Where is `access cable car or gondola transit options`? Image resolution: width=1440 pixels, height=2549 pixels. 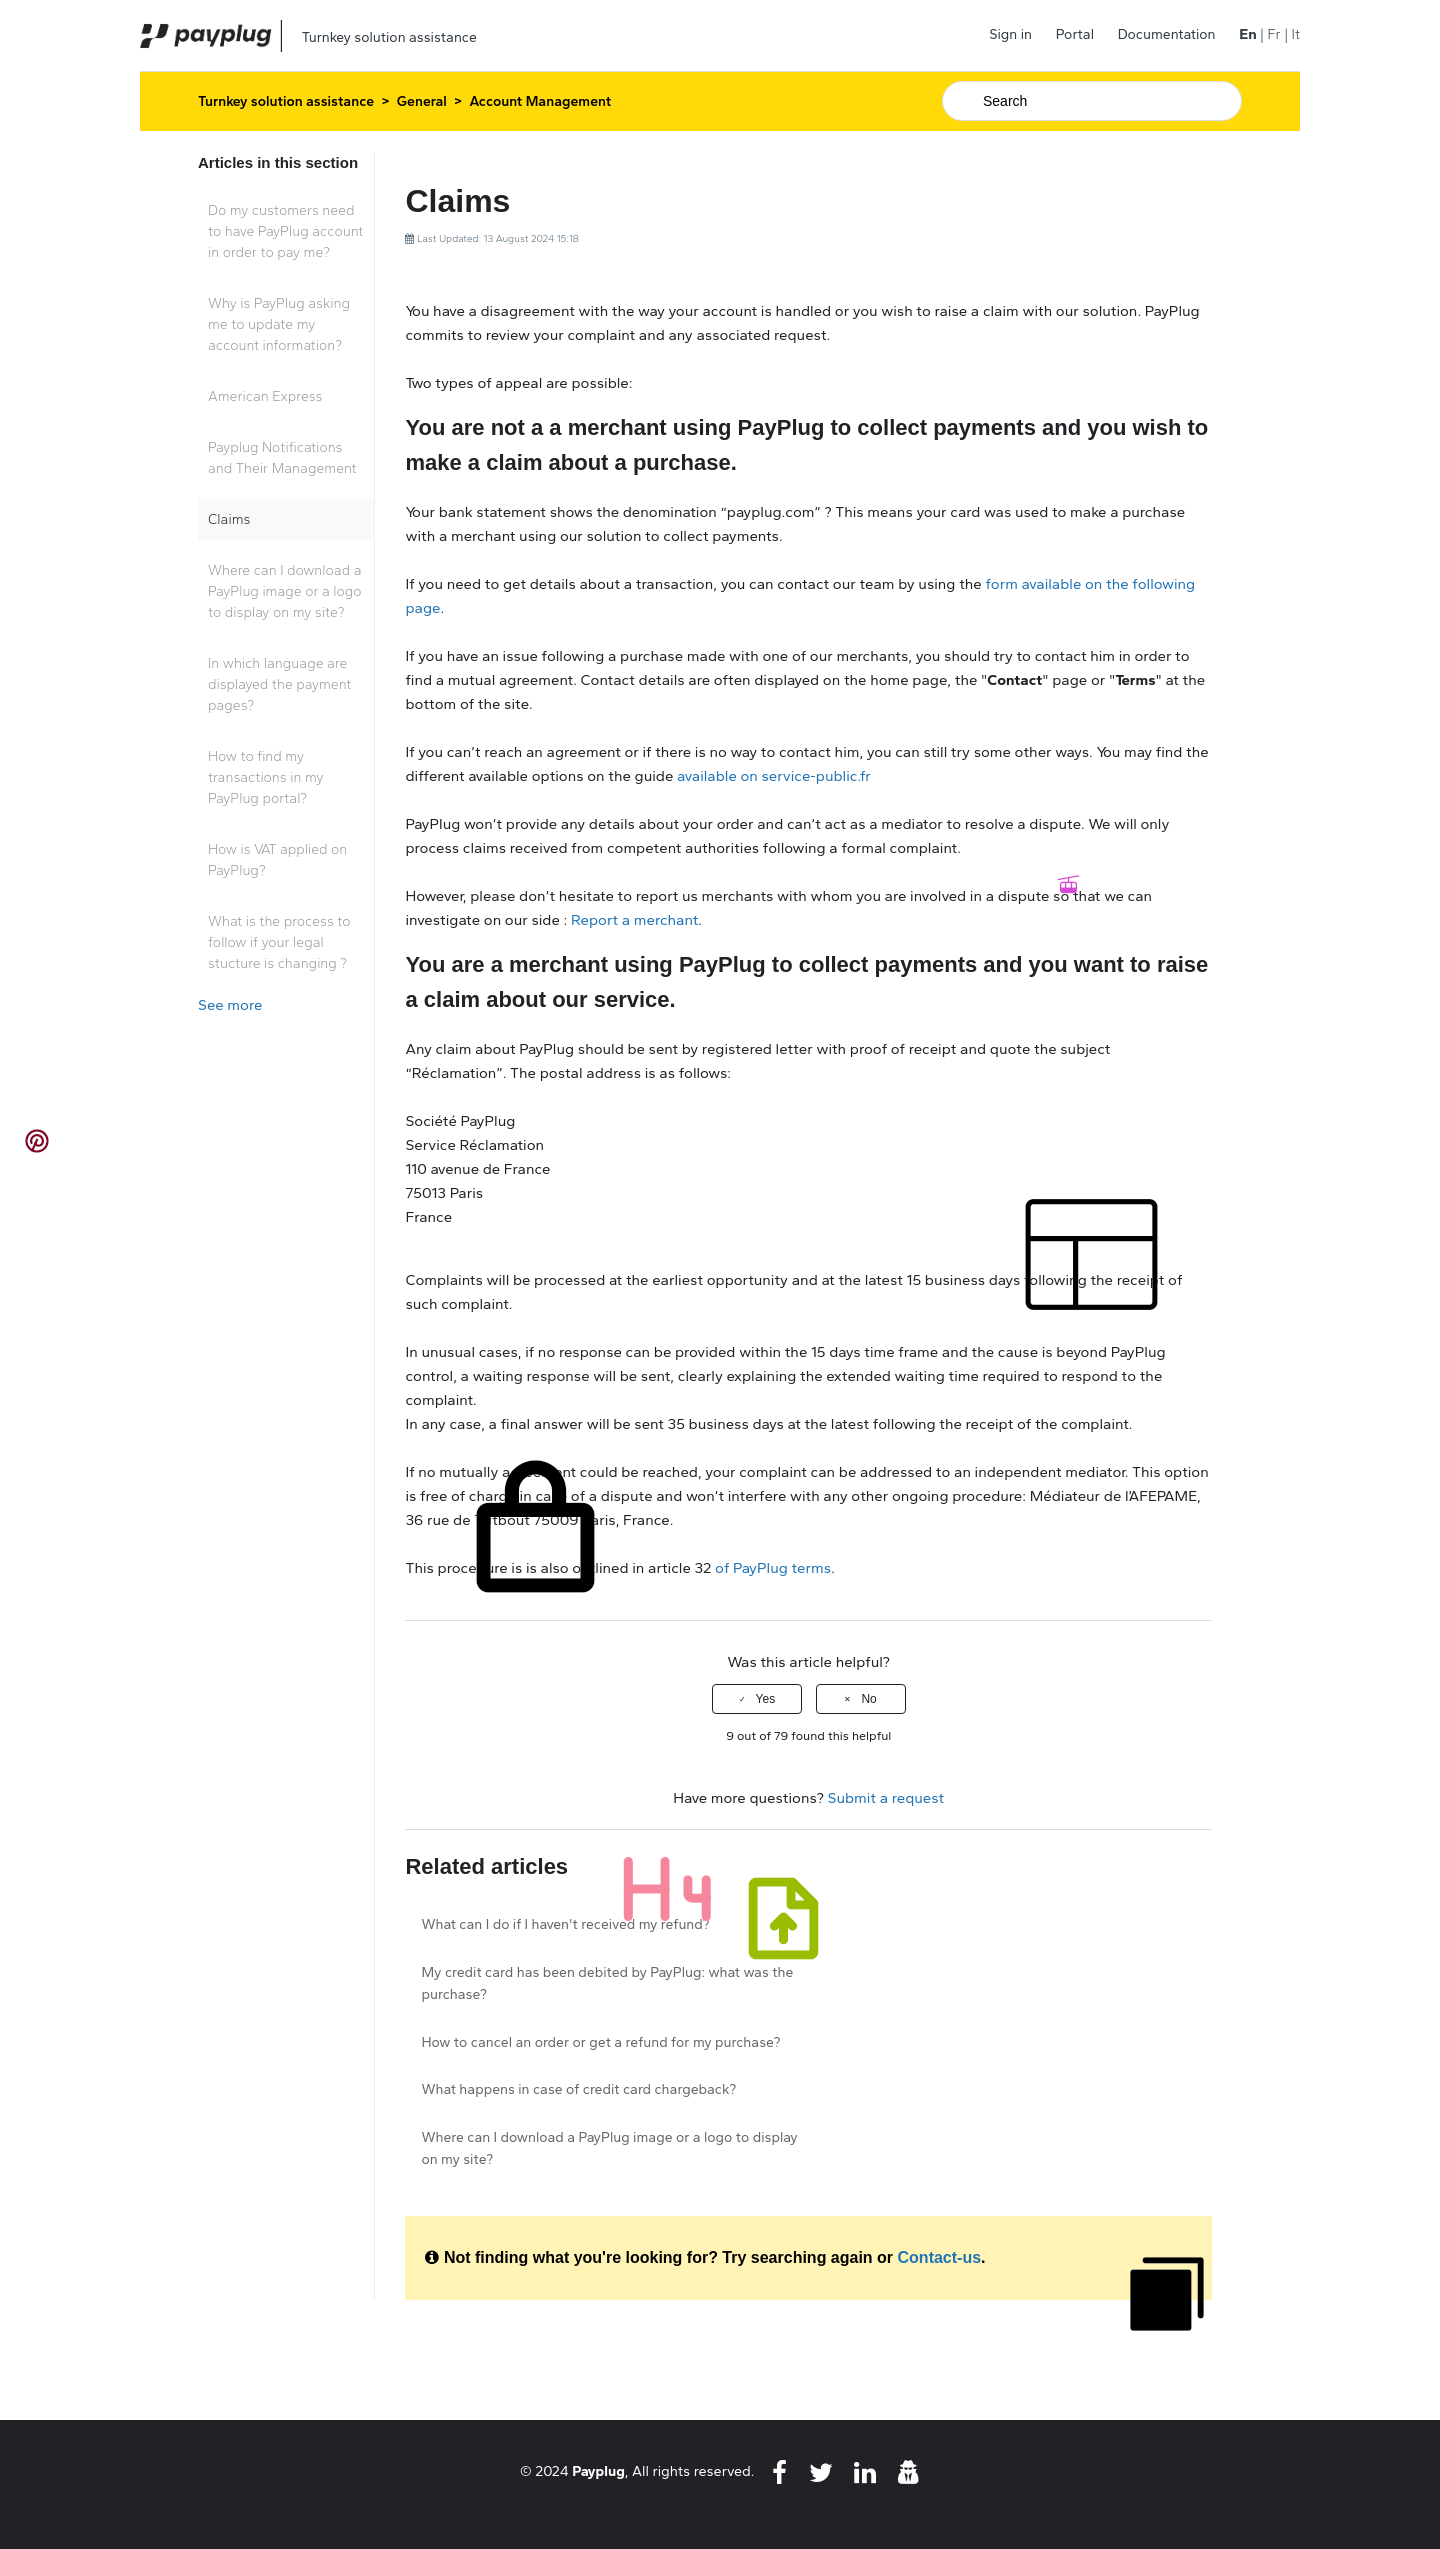
access cable car or gondola transit options is located at coordinates (1068, 884).